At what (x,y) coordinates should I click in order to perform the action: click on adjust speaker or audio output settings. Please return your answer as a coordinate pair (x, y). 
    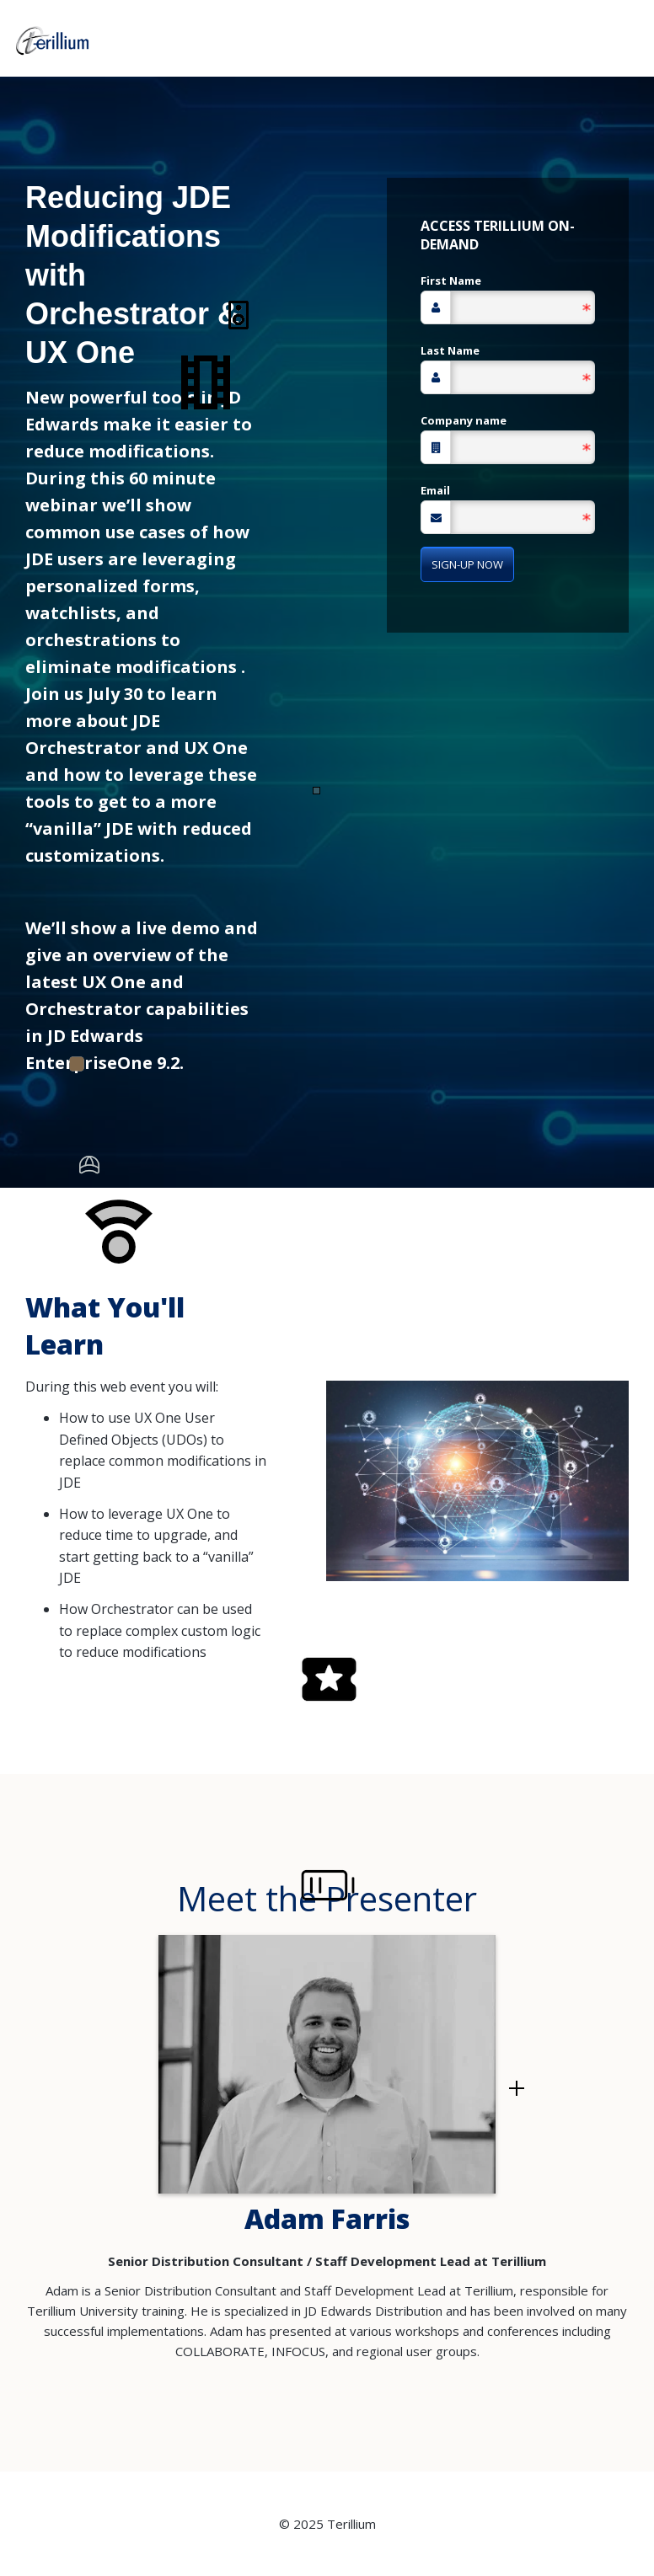
    Looking at the image, I should click on (239, 315).